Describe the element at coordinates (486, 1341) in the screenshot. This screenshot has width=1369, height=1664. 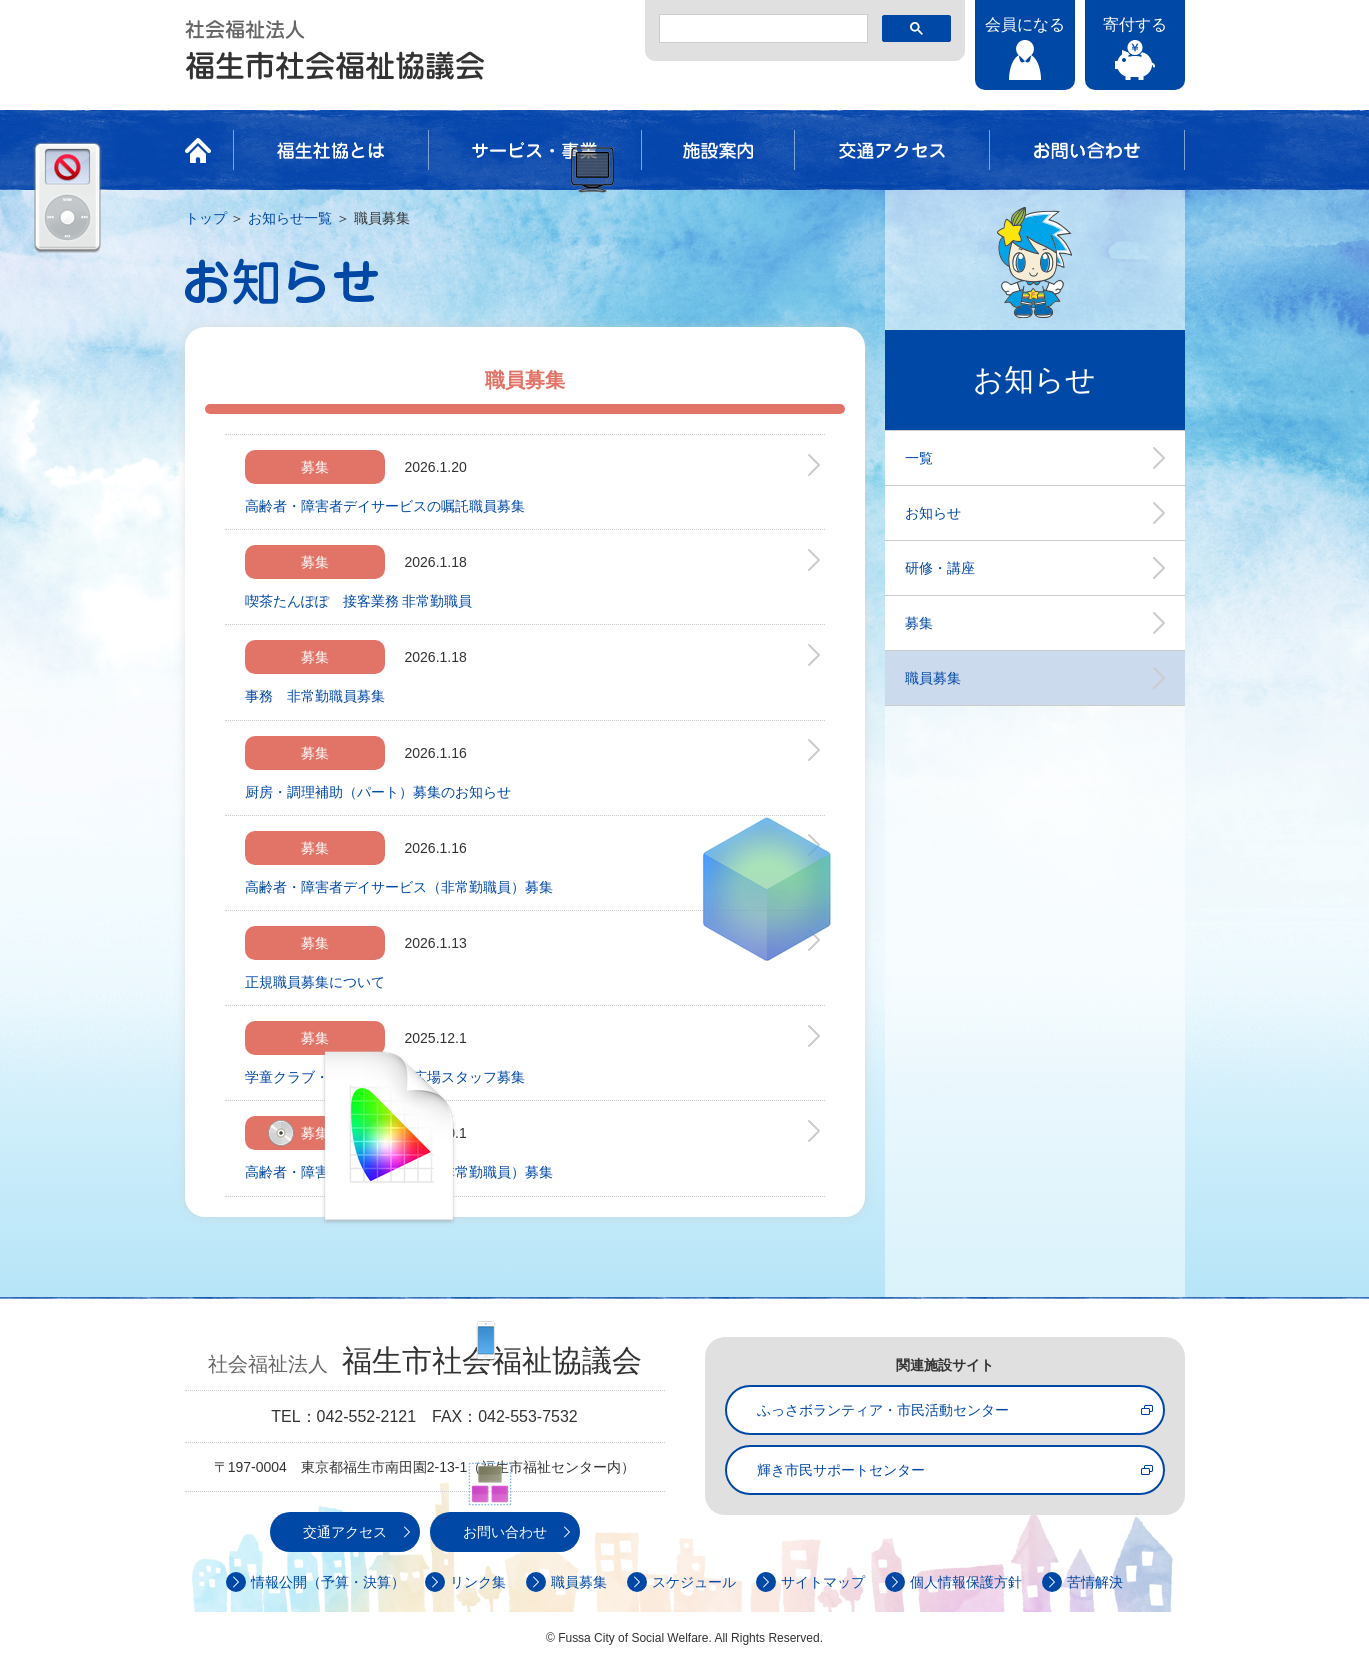
I see `iPod Touch device connected` at that location.